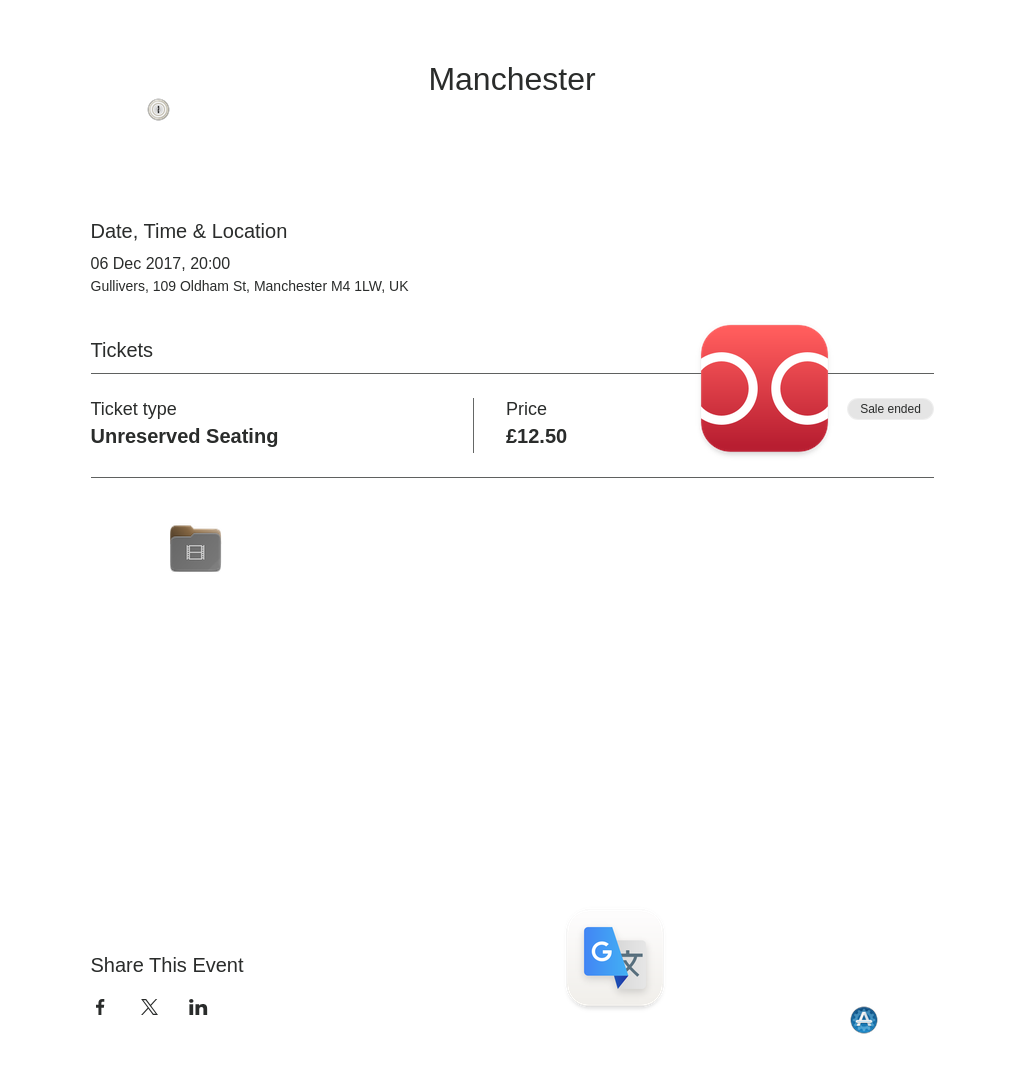 The width and height of the screenshot is (1024, 1084). I want to click on open google translate app, so click(615, 958).